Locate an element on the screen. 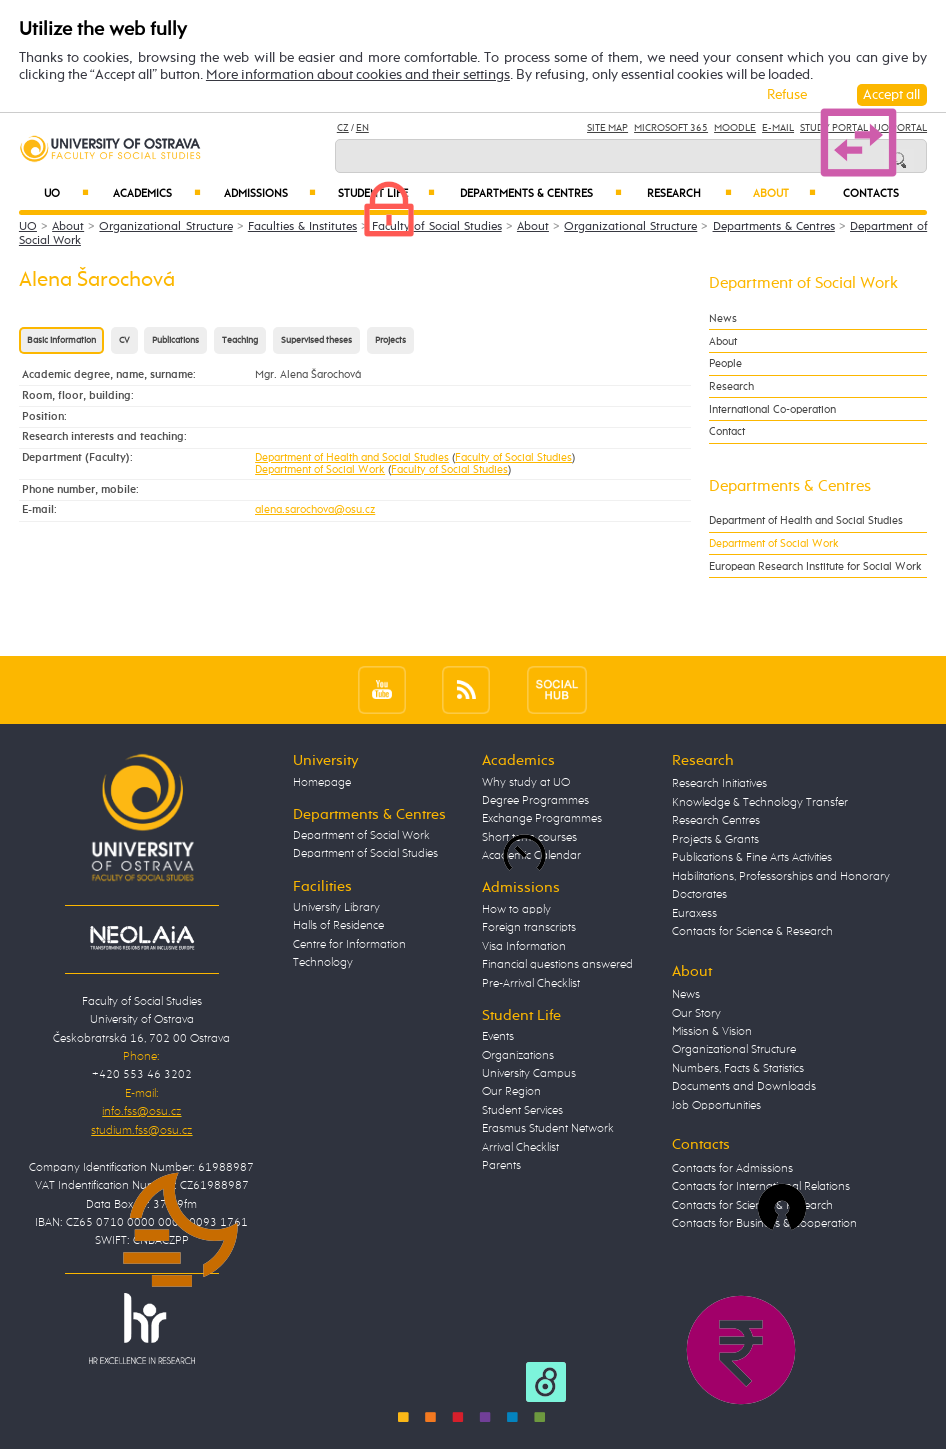  indicates foggy nighttime weather conditions is located at coordinates (180, 1229).